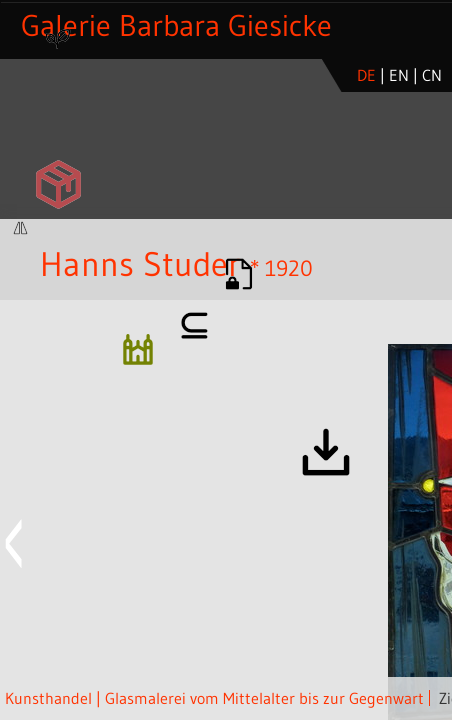  Describe the element at coordinates (326, 454) in the screenshot. I see `download a file to your device` at that location.